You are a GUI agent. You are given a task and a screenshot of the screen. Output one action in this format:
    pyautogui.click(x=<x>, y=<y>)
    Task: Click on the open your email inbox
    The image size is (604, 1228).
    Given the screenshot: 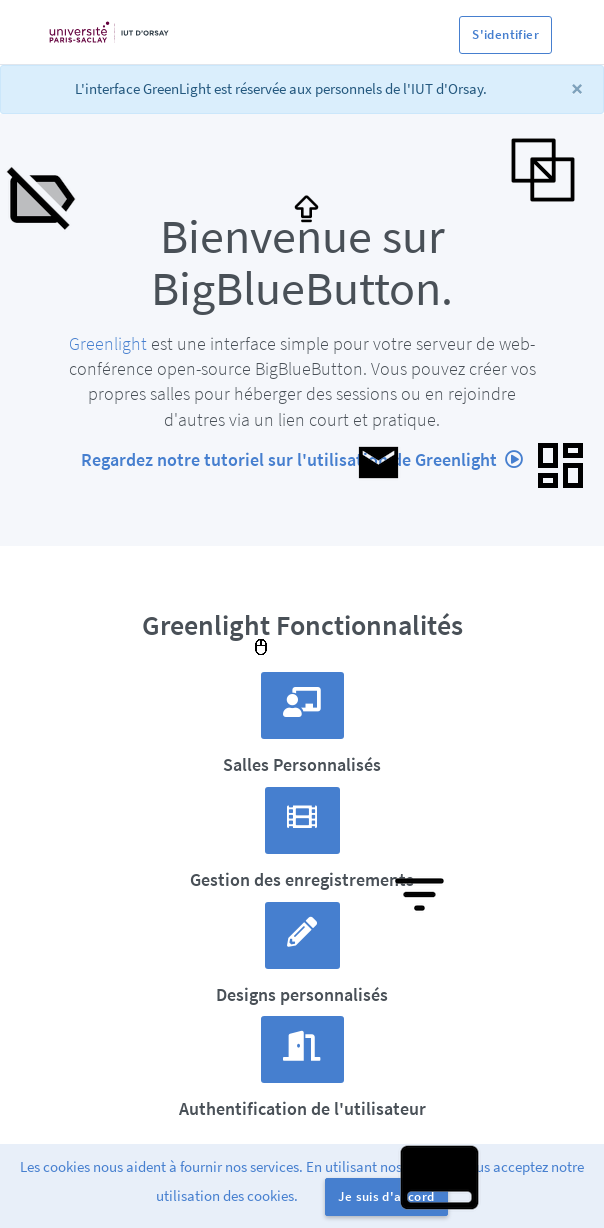 What is the action you would take?
    pyautogui.click(x=378, y=462)
    